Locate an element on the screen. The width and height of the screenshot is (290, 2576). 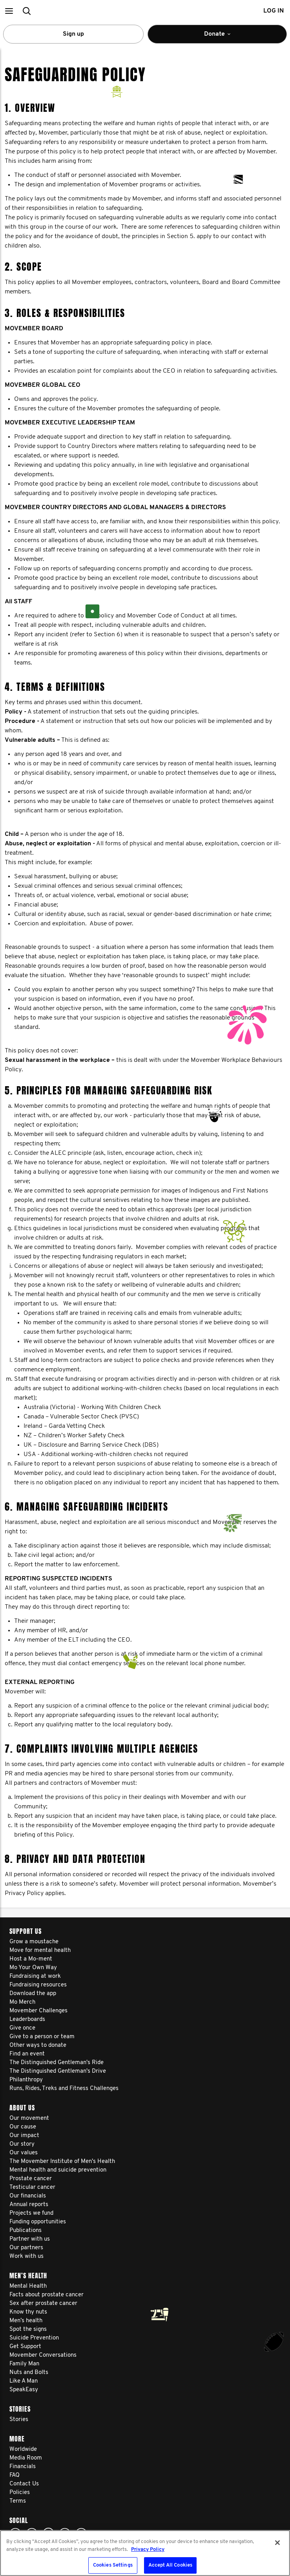
indicates armor or defensive equipment is located at coordinates (238, 179).